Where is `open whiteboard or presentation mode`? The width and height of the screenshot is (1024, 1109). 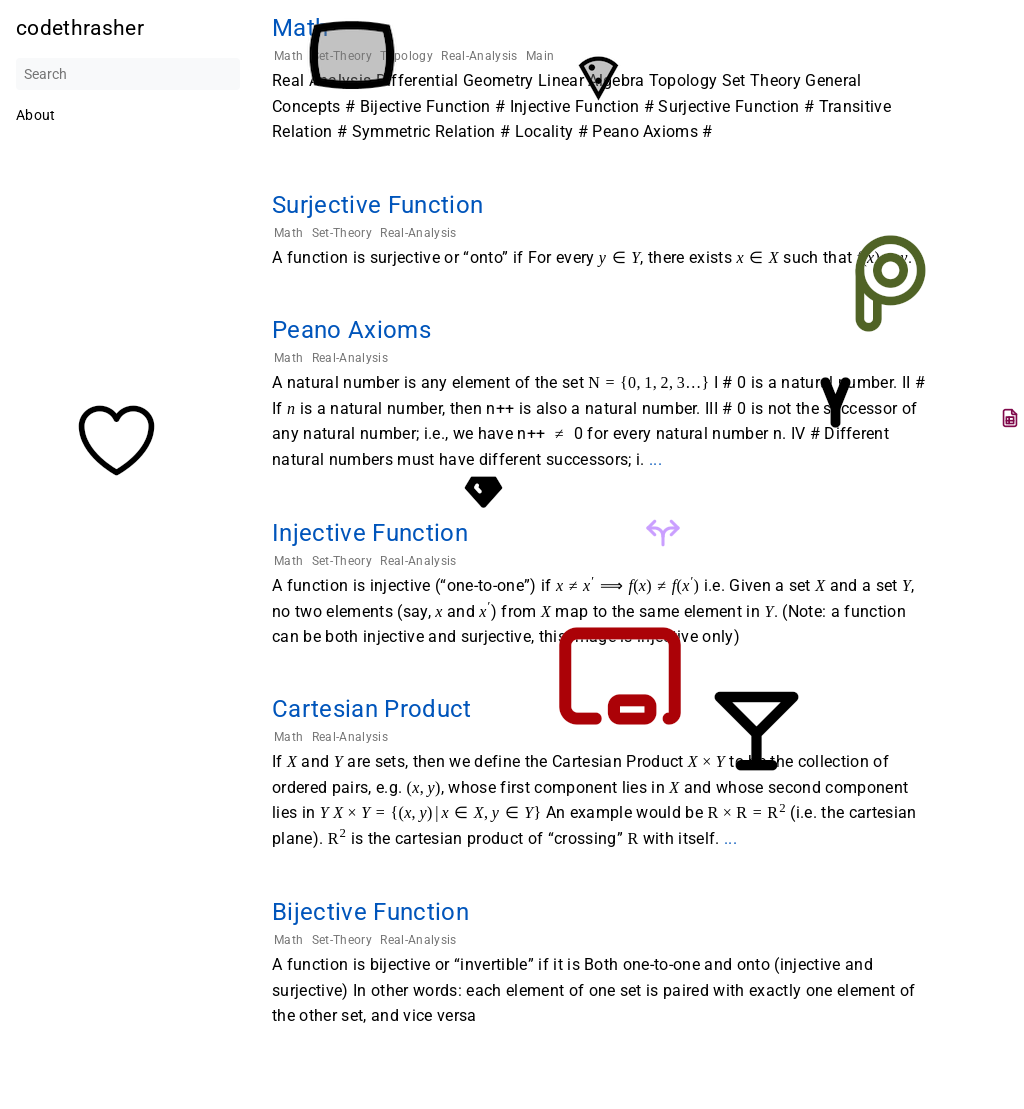 open whiteboard or presentation mode is located at coordinates (620, 676).